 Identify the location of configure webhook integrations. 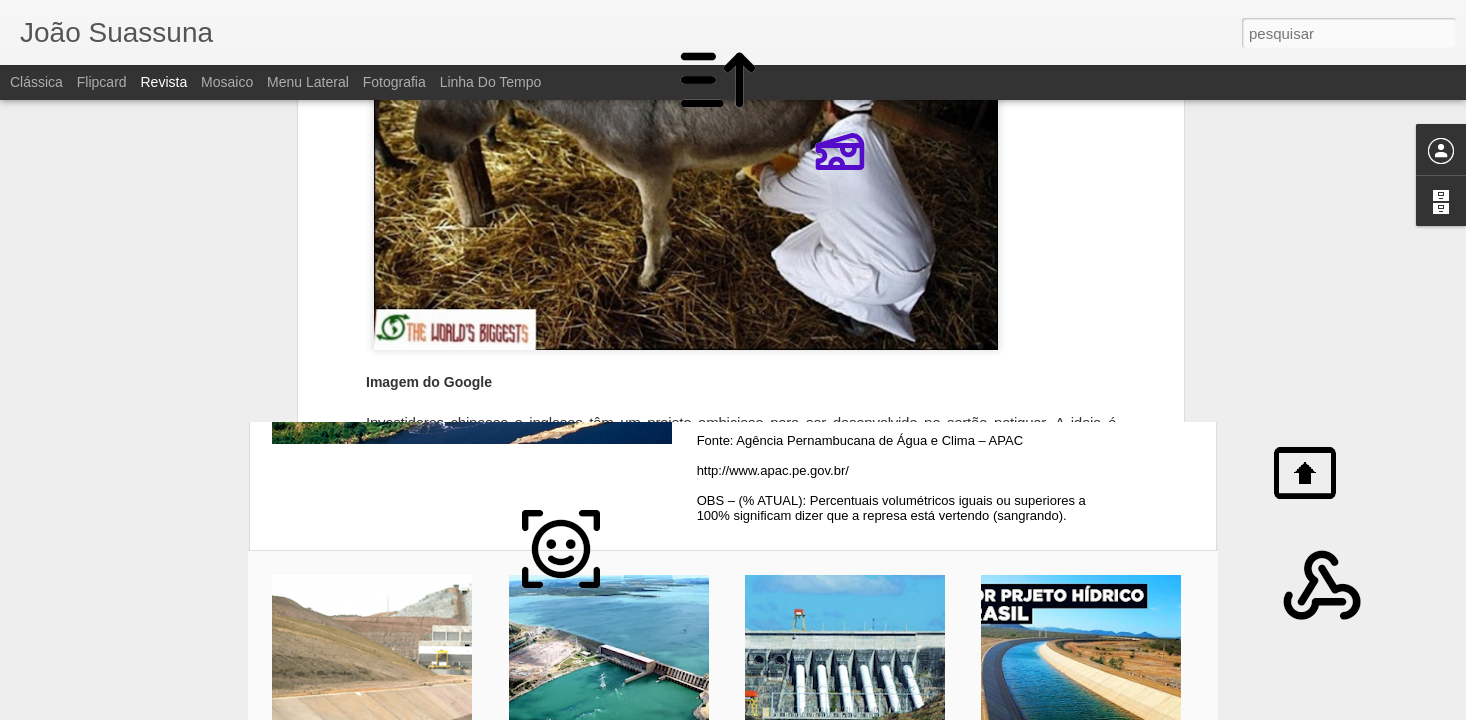
(1322, 589).